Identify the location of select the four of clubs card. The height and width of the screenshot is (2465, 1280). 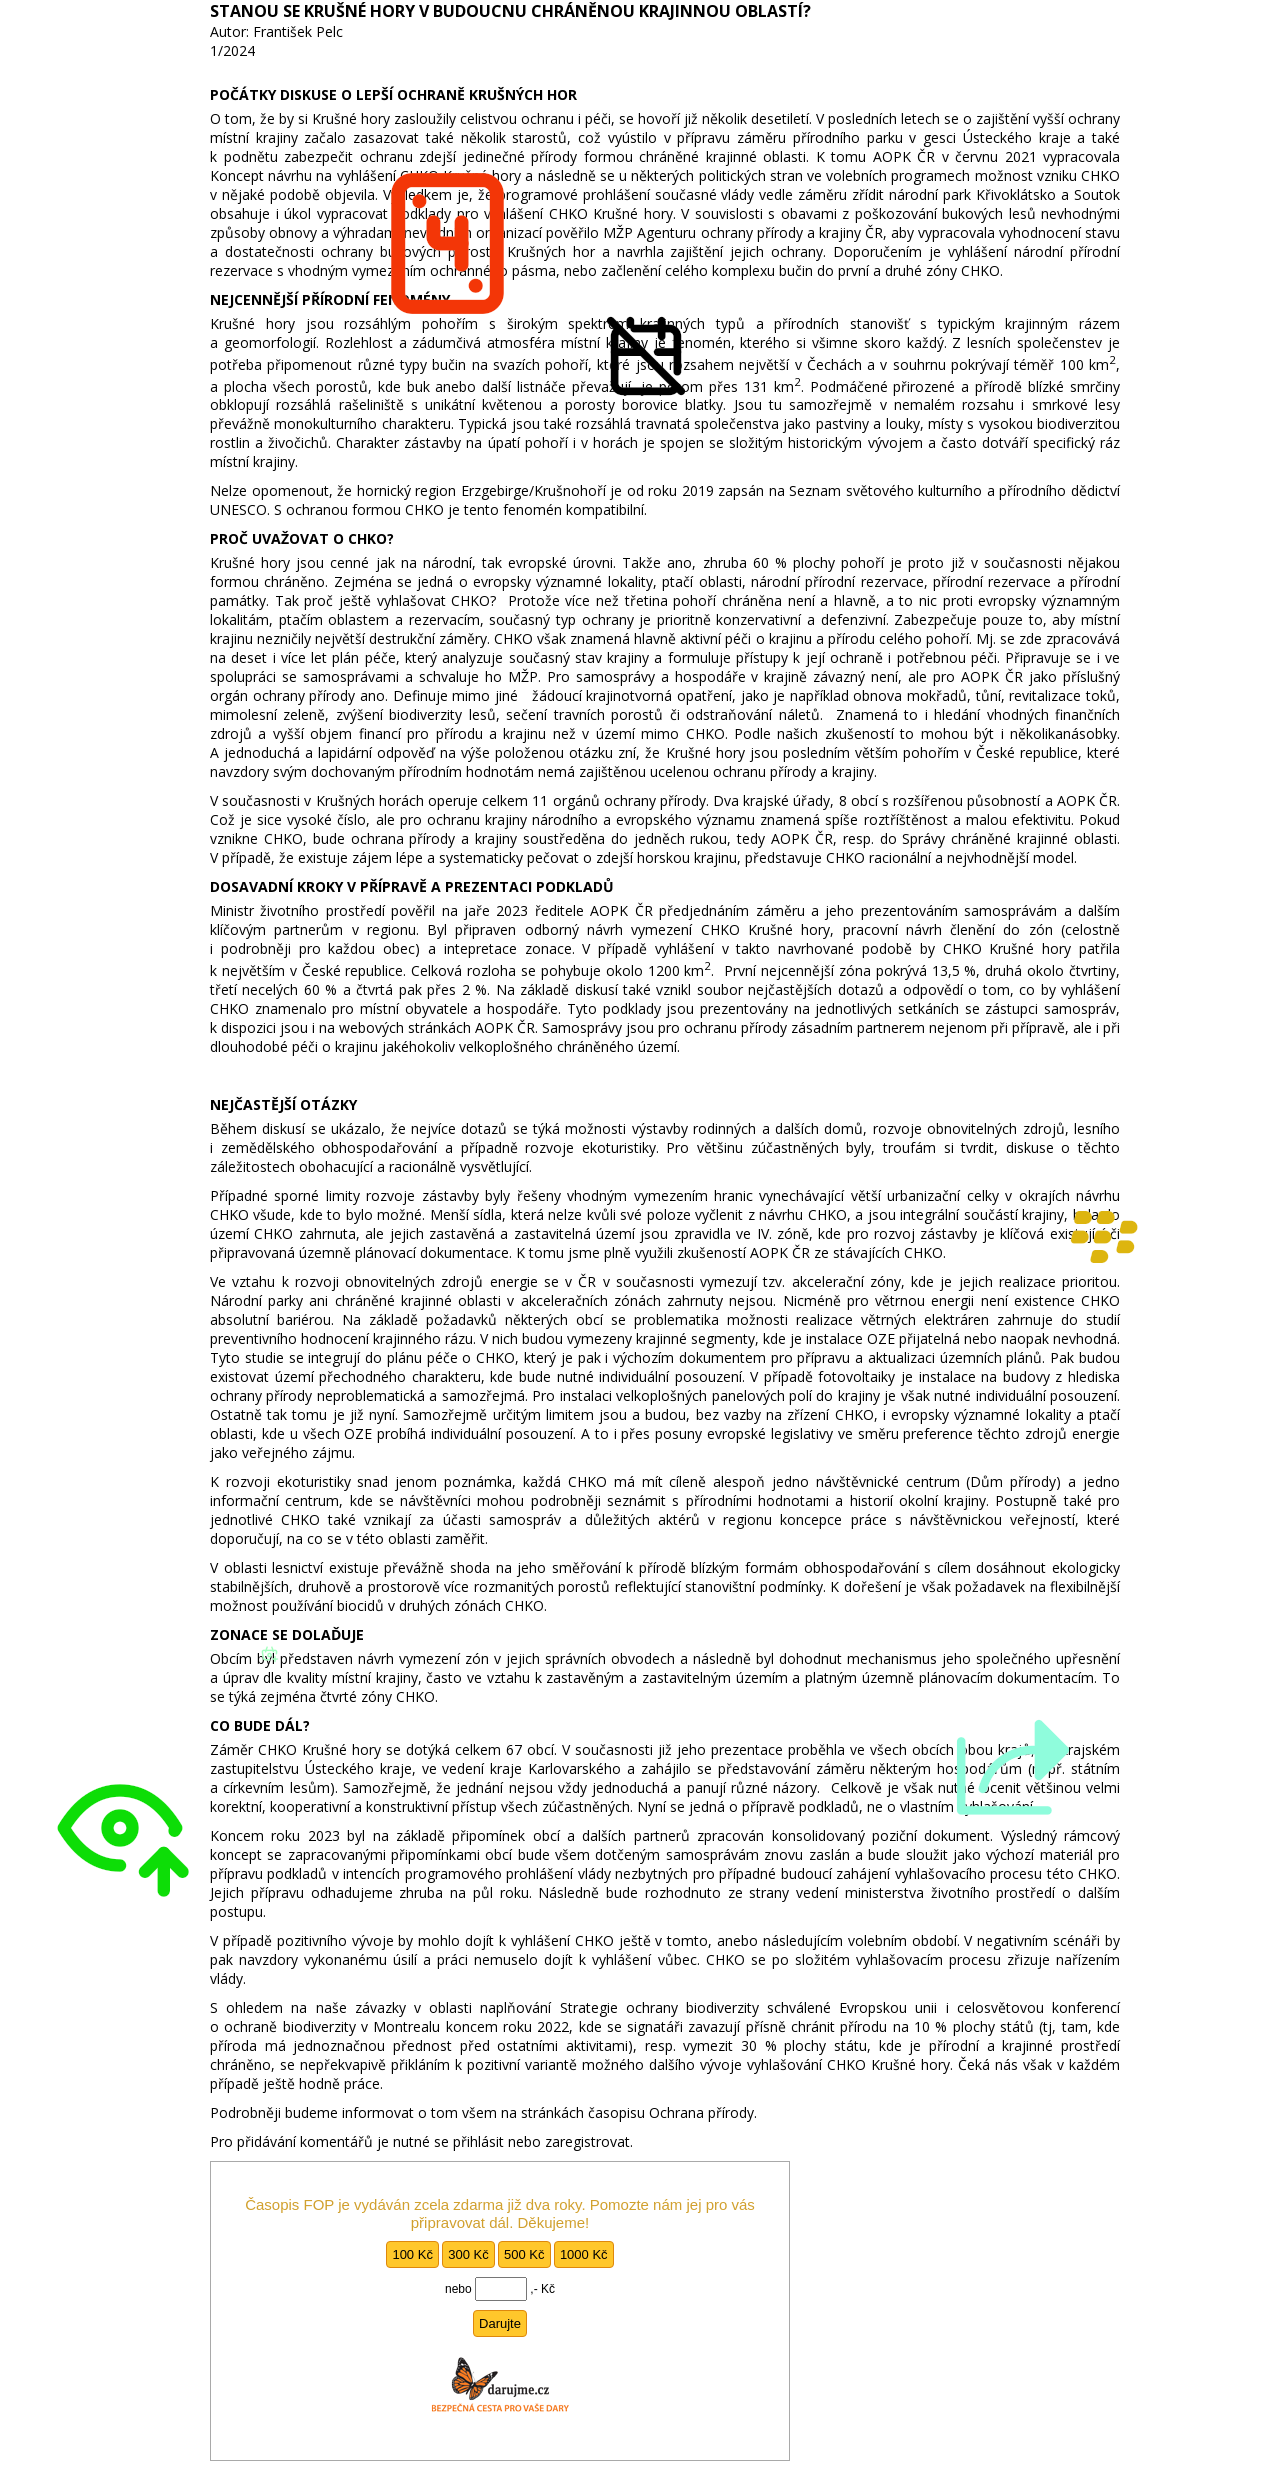
(447, 243).